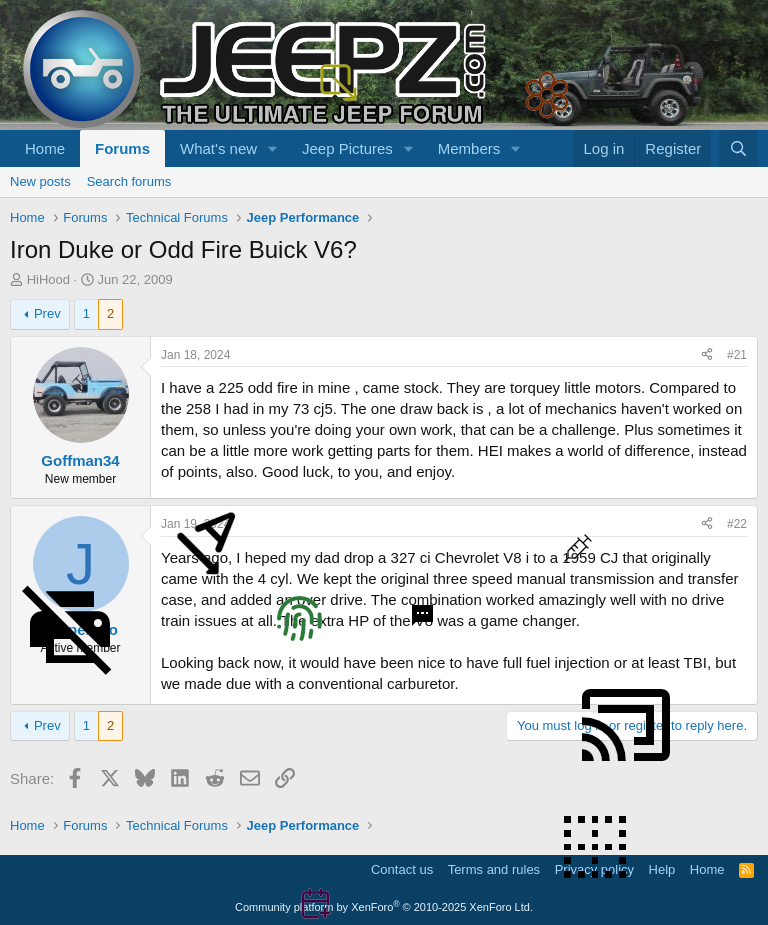 The image size is (768, 925). Describe the element at coordinates (208, 542) in the screenshot. I see `rotate text at a downward angle` at that location.